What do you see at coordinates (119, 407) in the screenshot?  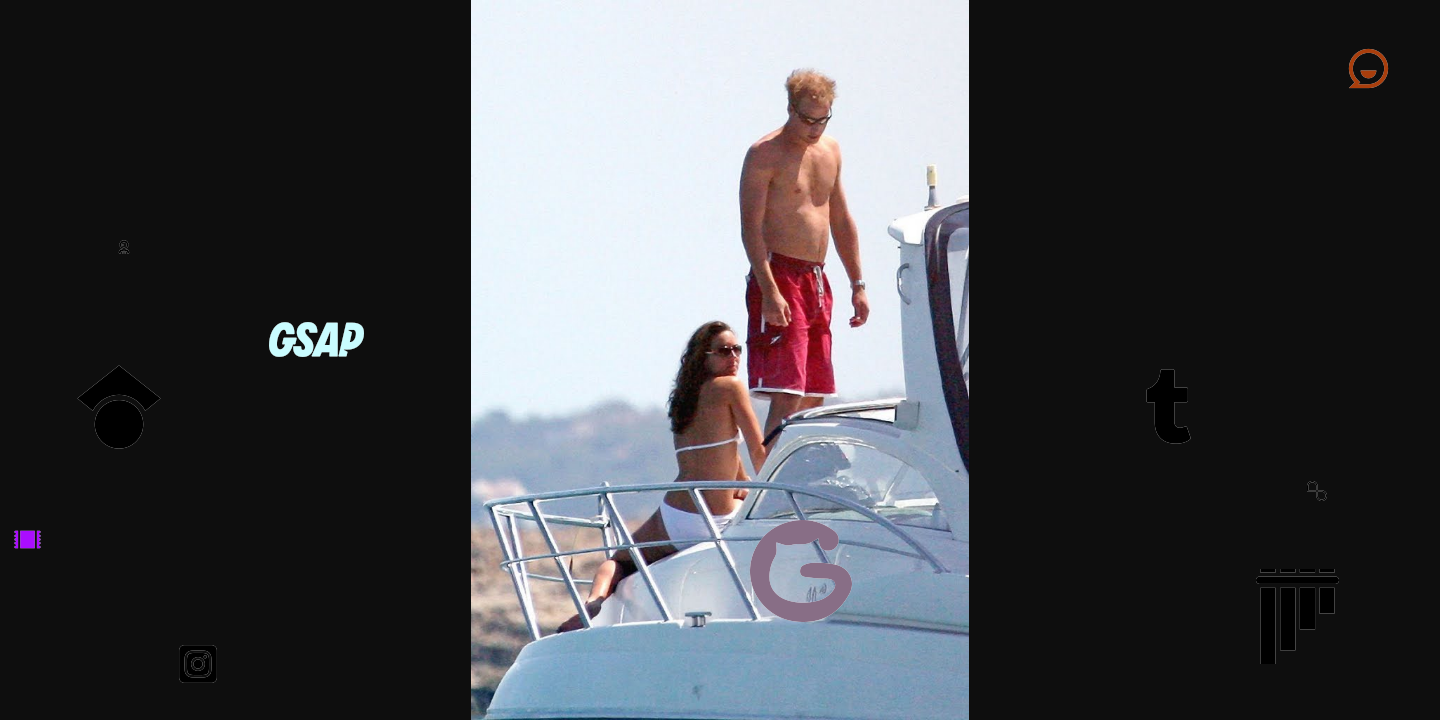 I see `link to google scholar profile` at bounding box center [119, 407].